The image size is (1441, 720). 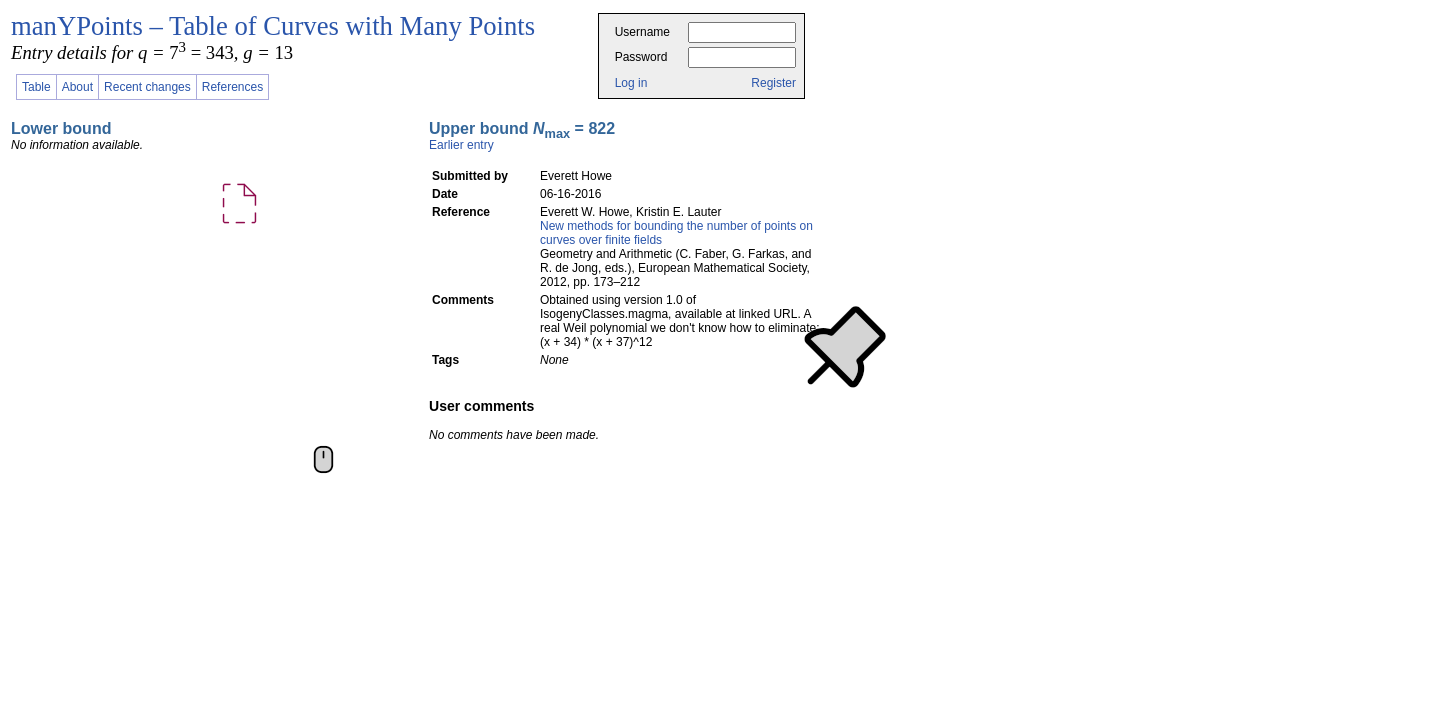 I want to click on upload or select a file, so click(x=239, y=203).